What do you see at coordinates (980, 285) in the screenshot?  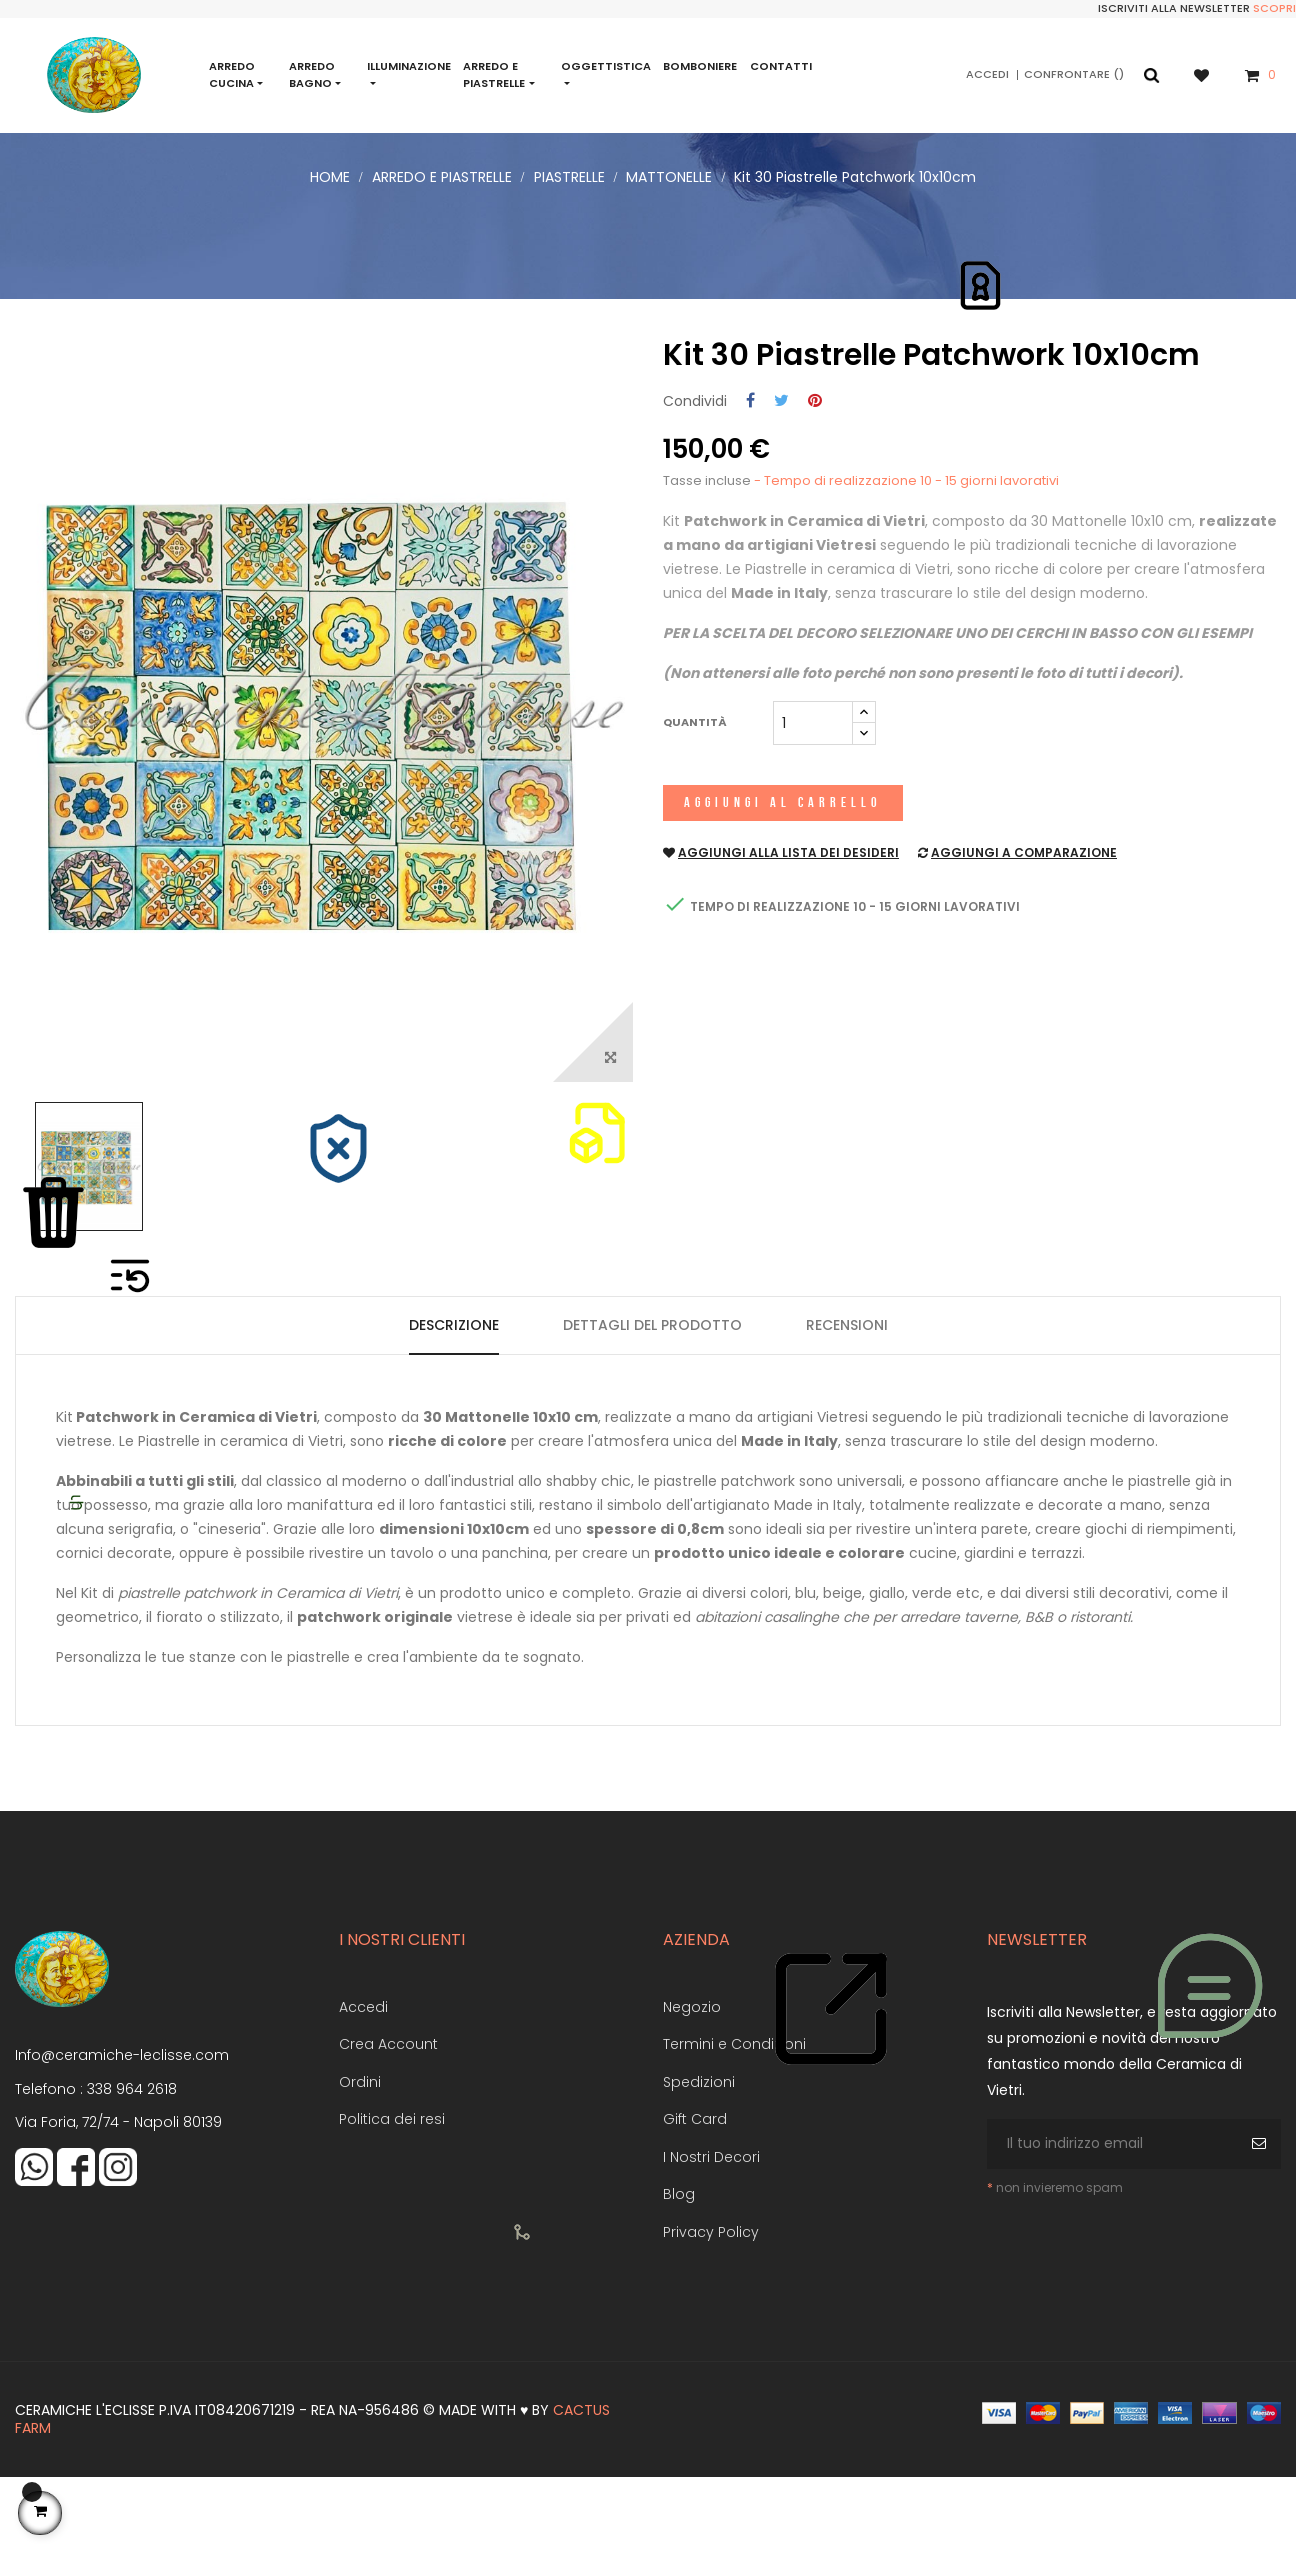 I see `view certified or verified document` at bounding box center [980, 285].